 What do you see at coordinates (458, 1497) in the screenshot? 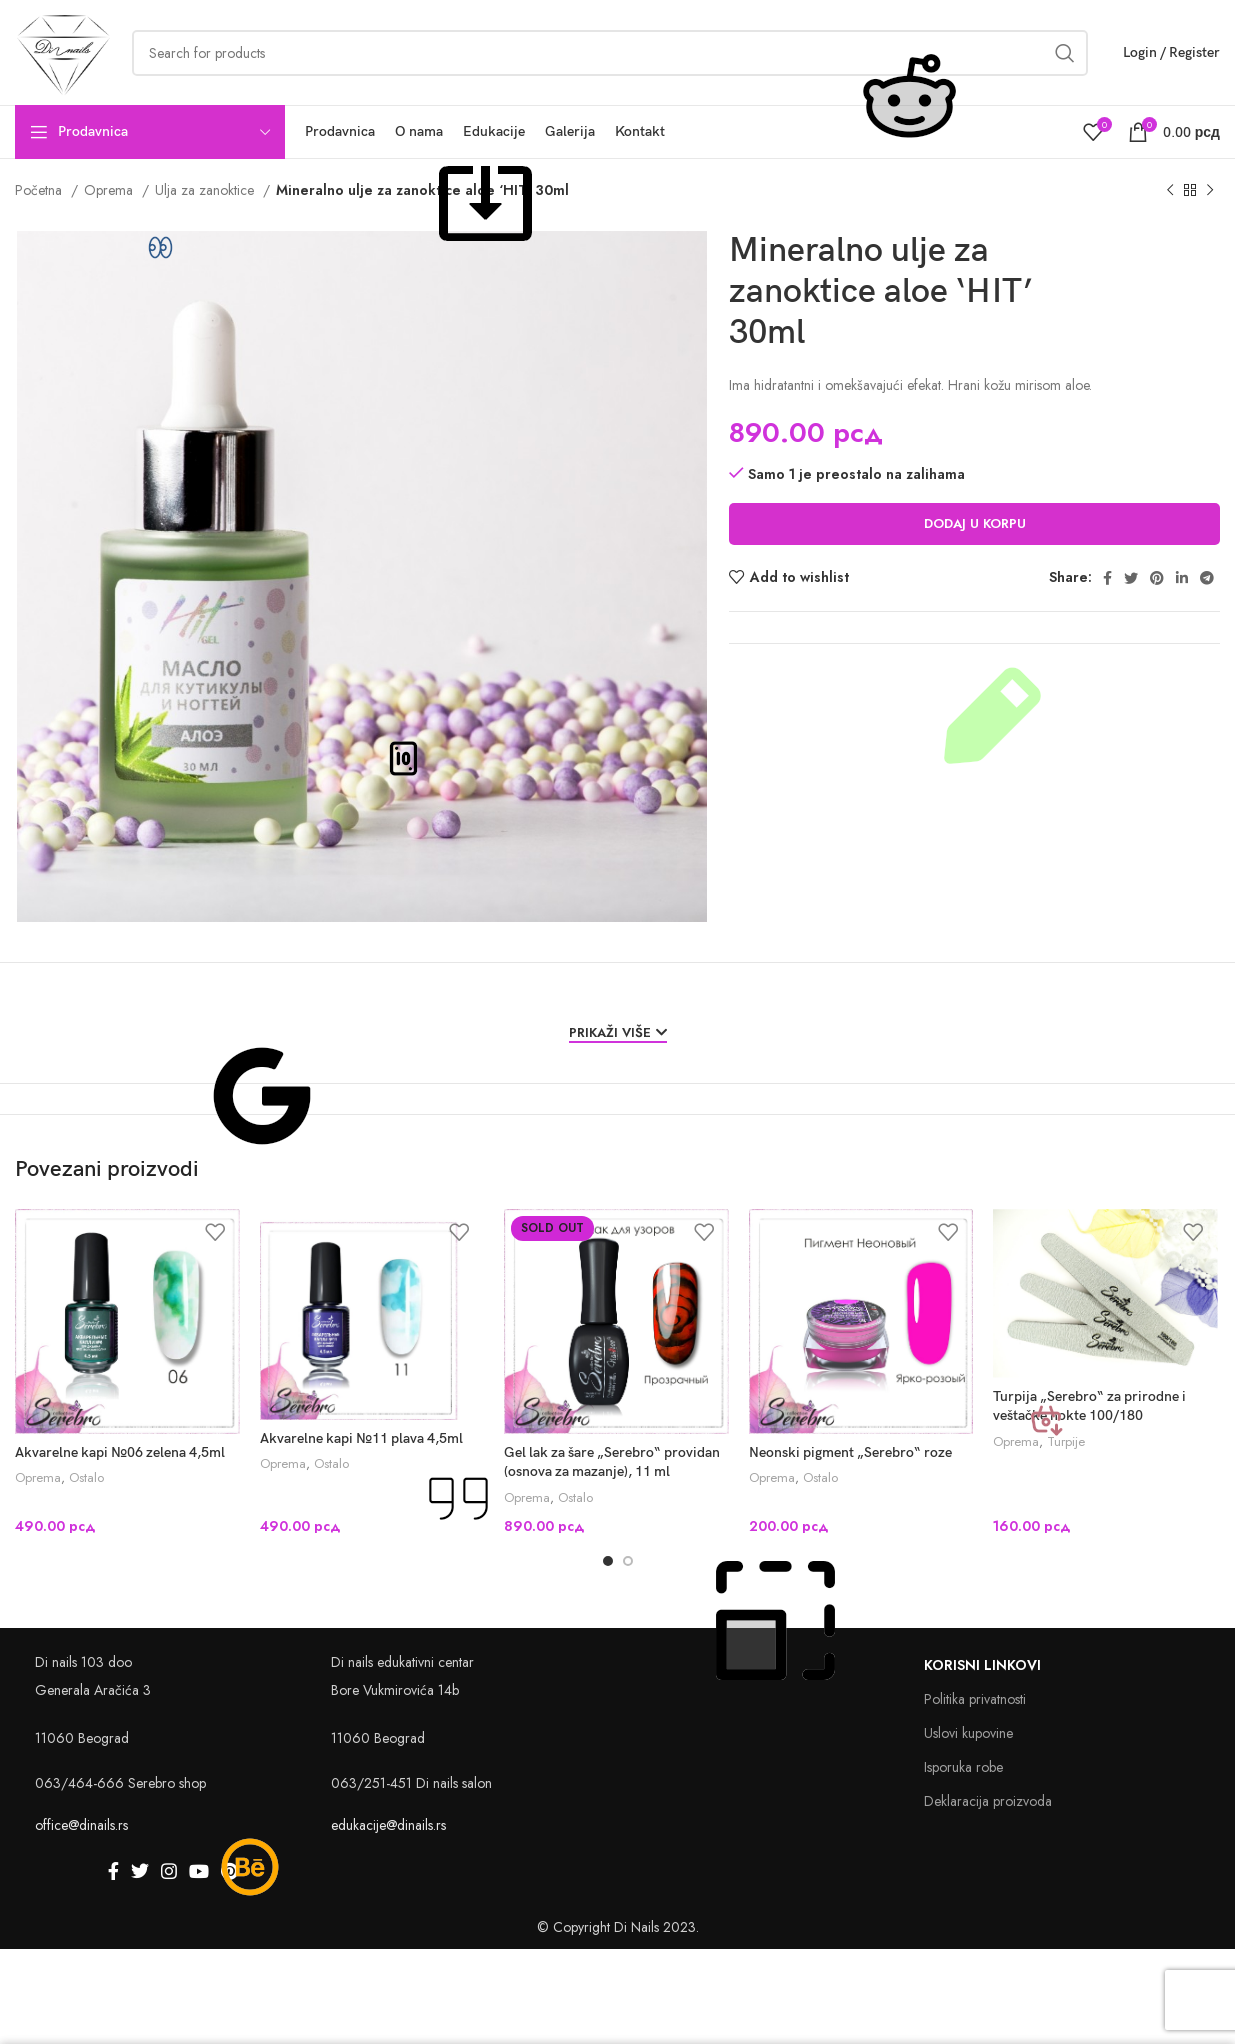
I see `view testimonials or quotes` at bounding box center [458, 1497].